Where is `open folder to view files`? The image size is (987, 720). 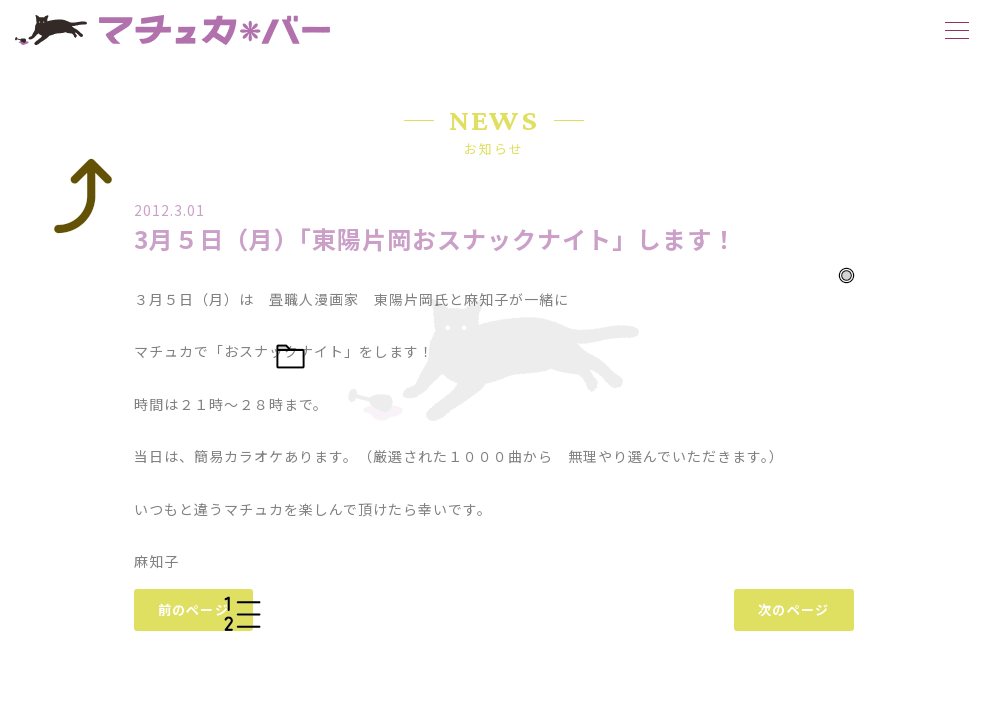
open folder to view files is located at coordinates (290, 356).